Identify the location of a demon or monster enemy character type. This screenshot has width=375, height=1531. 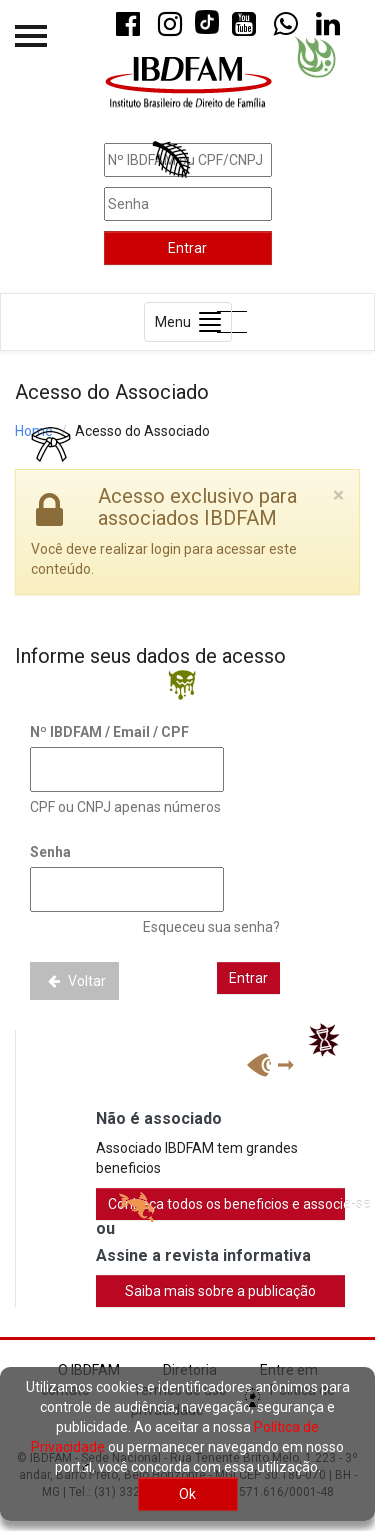
(182, 685).